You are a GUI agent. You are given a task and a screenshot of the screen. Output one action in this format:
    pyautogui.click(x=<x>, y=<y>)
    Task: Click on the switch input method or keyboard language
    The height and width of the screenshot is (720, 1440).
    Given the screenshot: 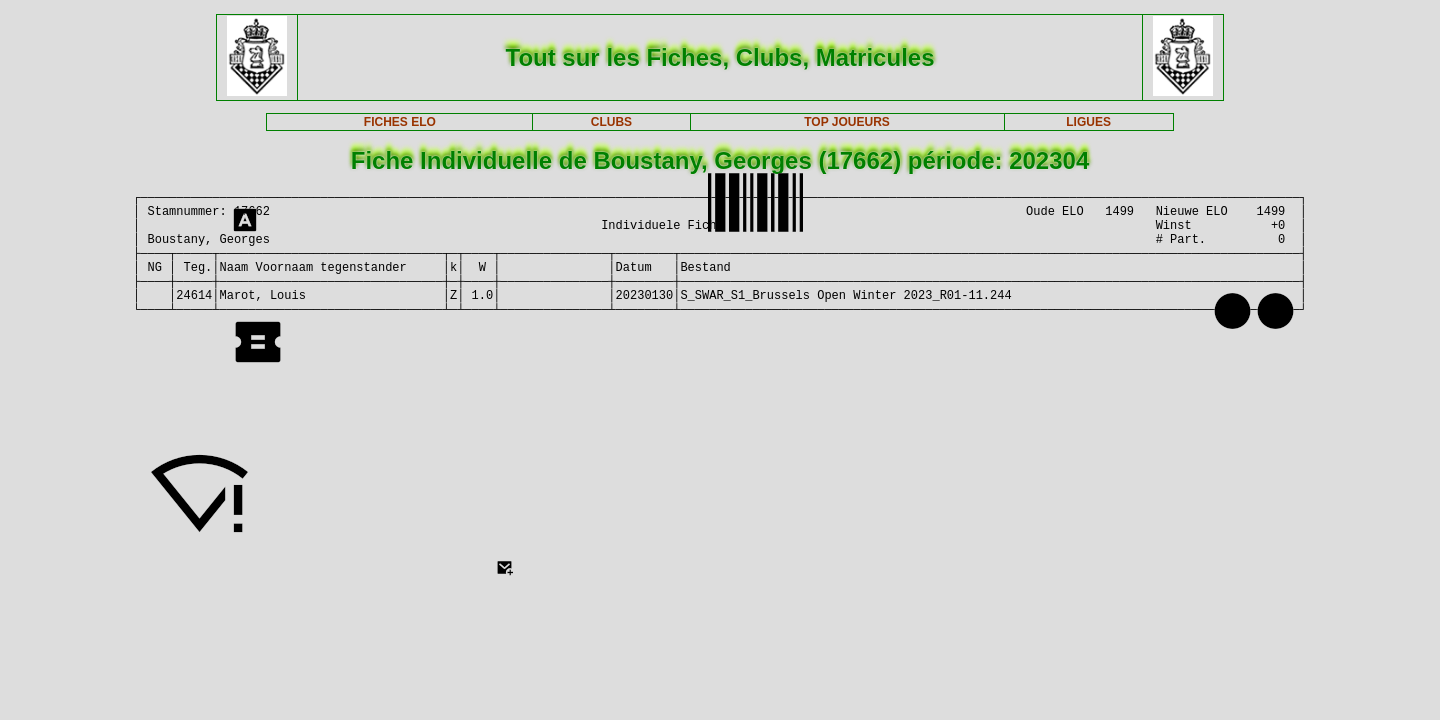 What is the action you would take?
    pyautogui.click(x=245, y=220)
    